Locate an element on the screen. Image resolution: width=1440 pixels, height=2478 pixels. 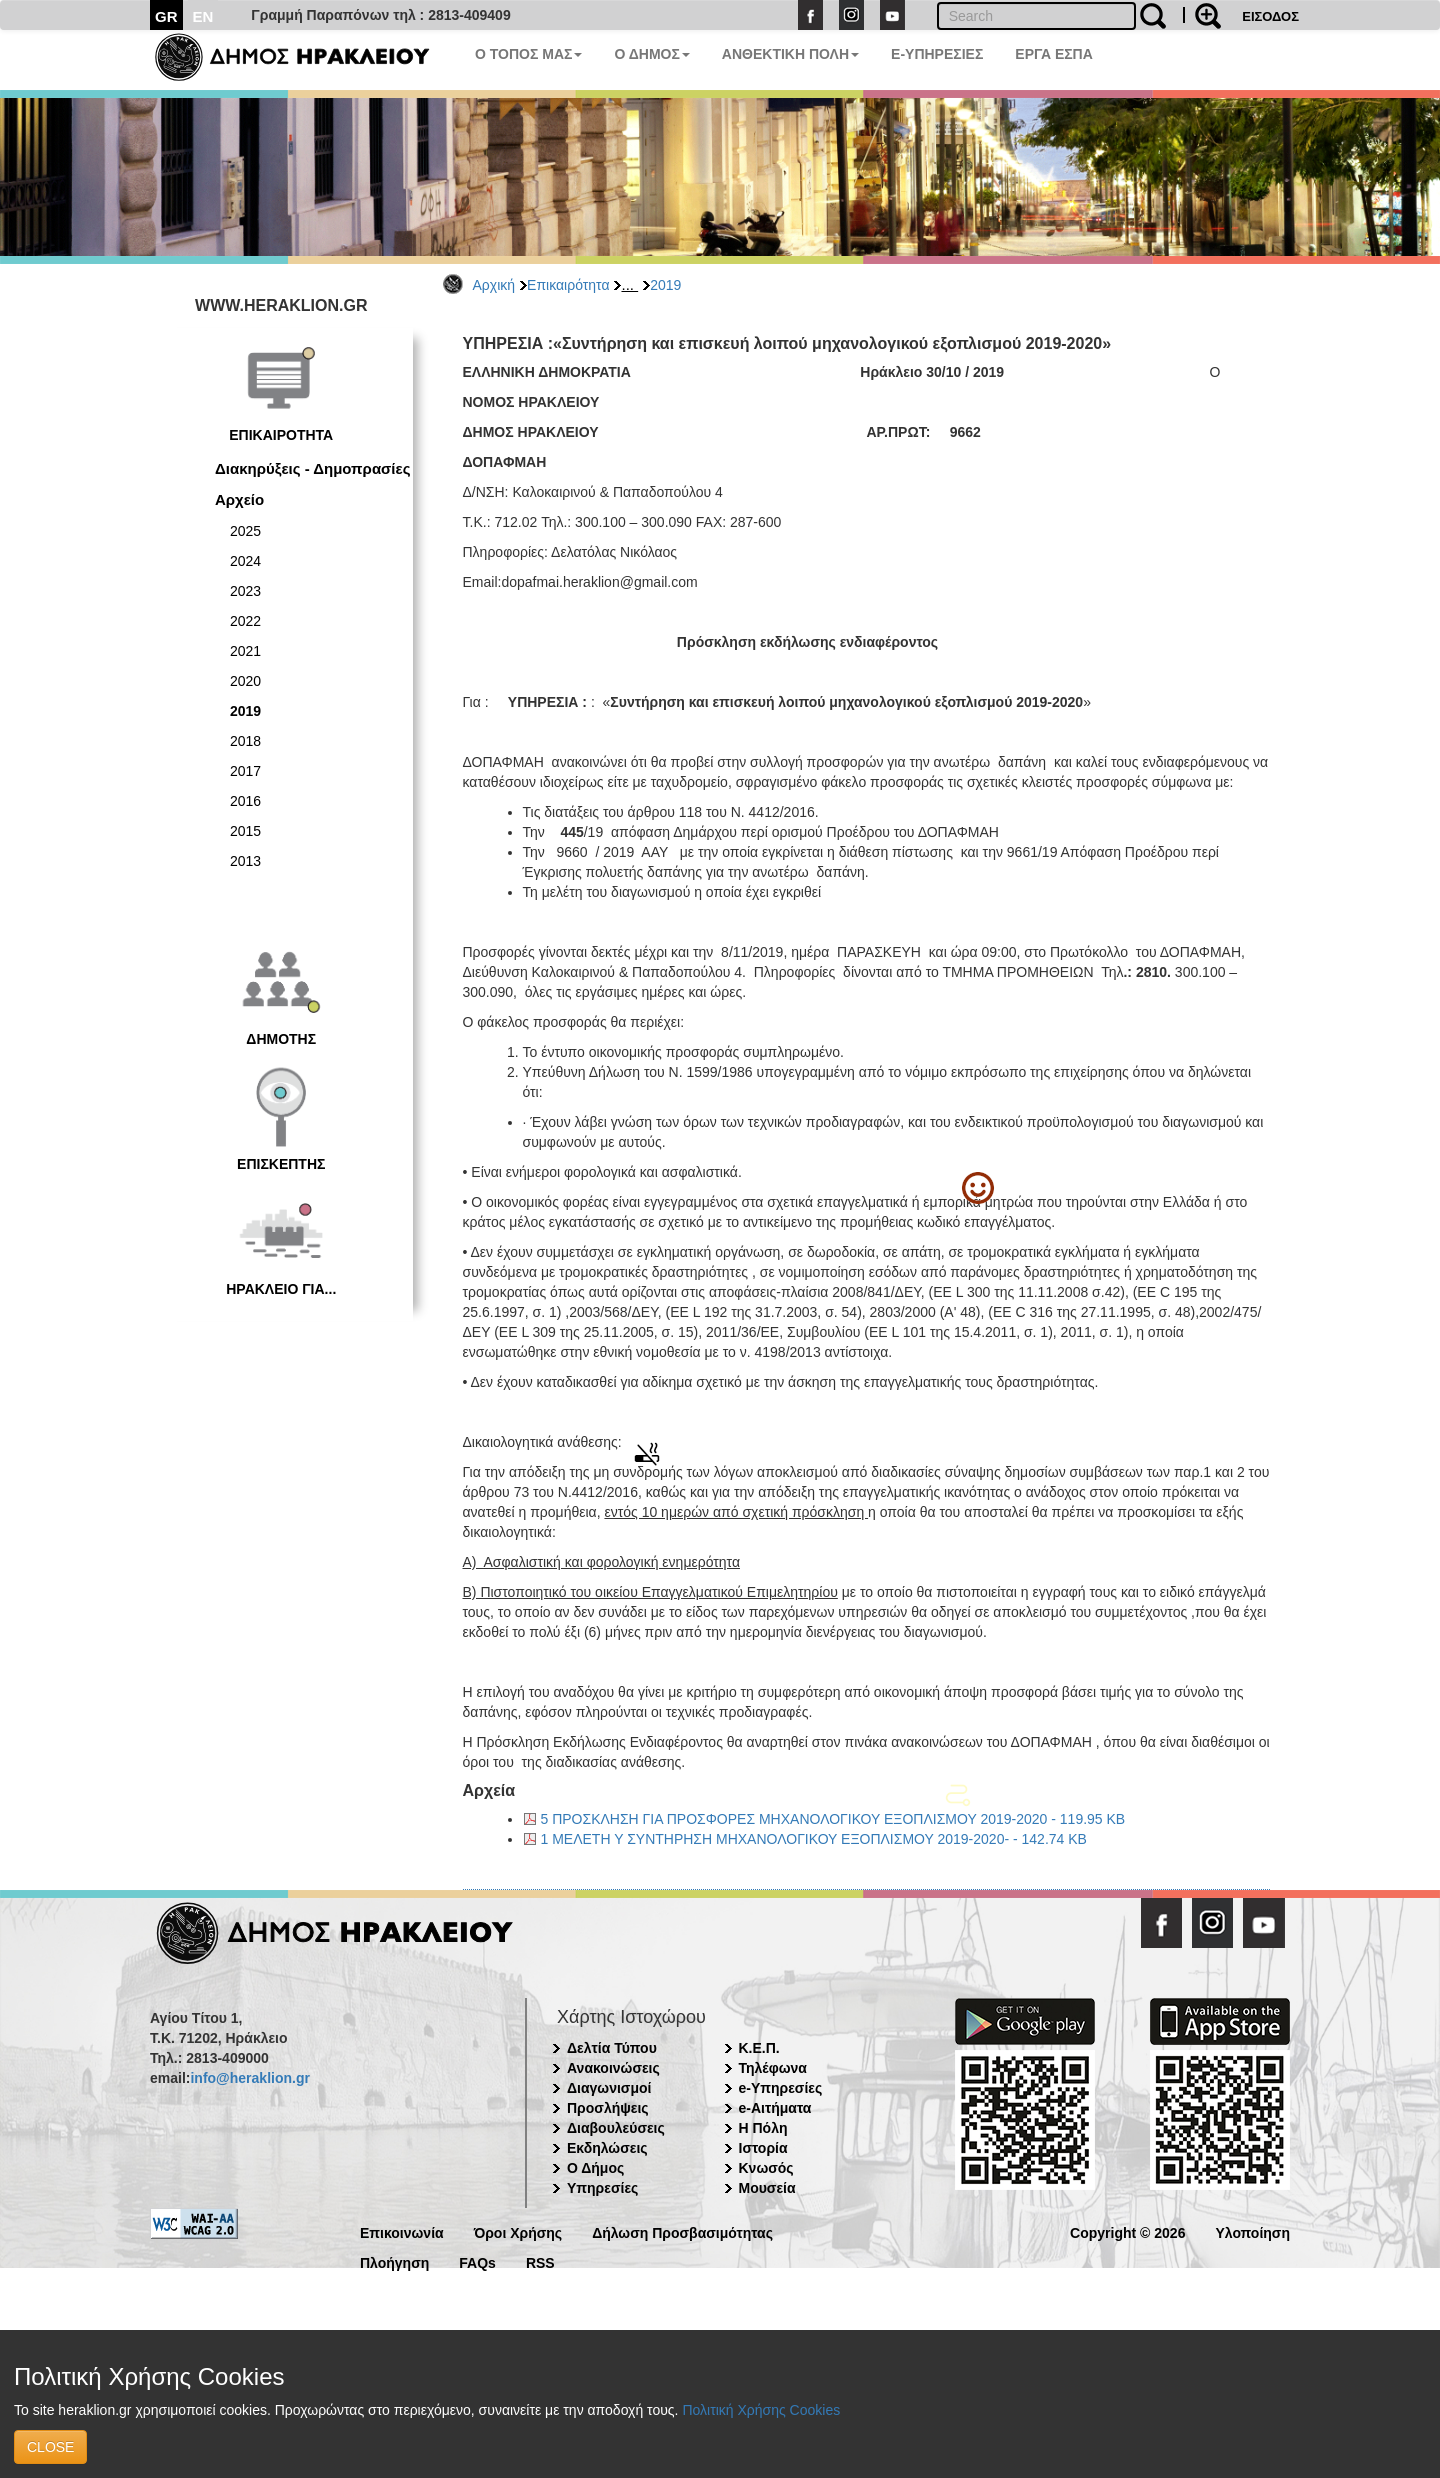
view or edit a route path is located at coordinates (958, 1794).